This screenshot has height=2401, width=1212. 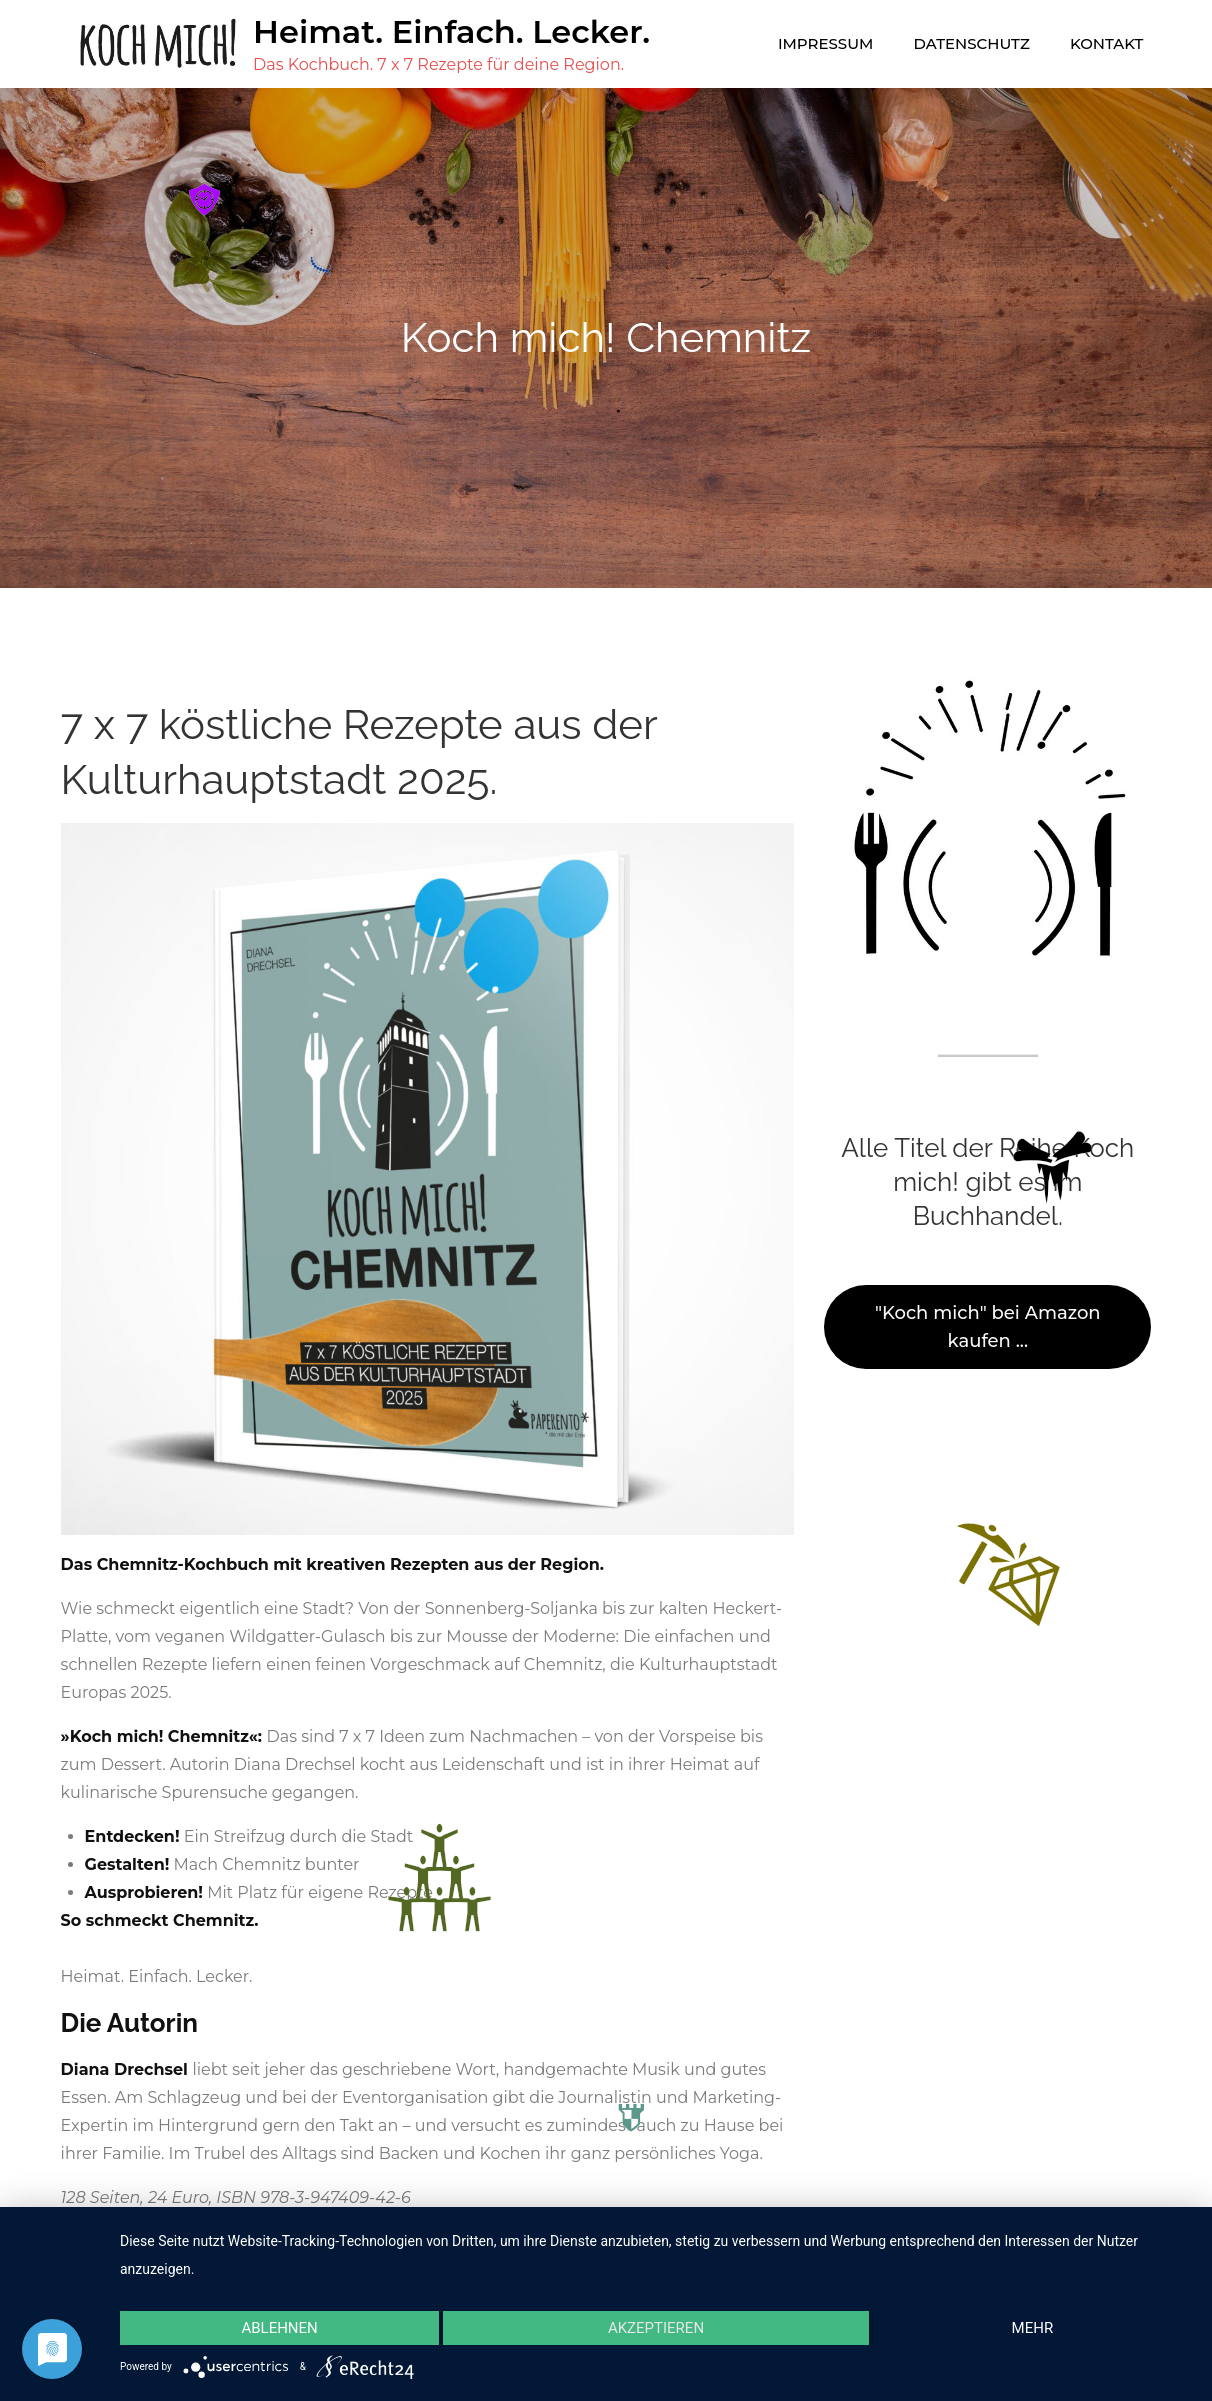 I want to click on activate shield or defense mode, so click(x=631, y=2118).